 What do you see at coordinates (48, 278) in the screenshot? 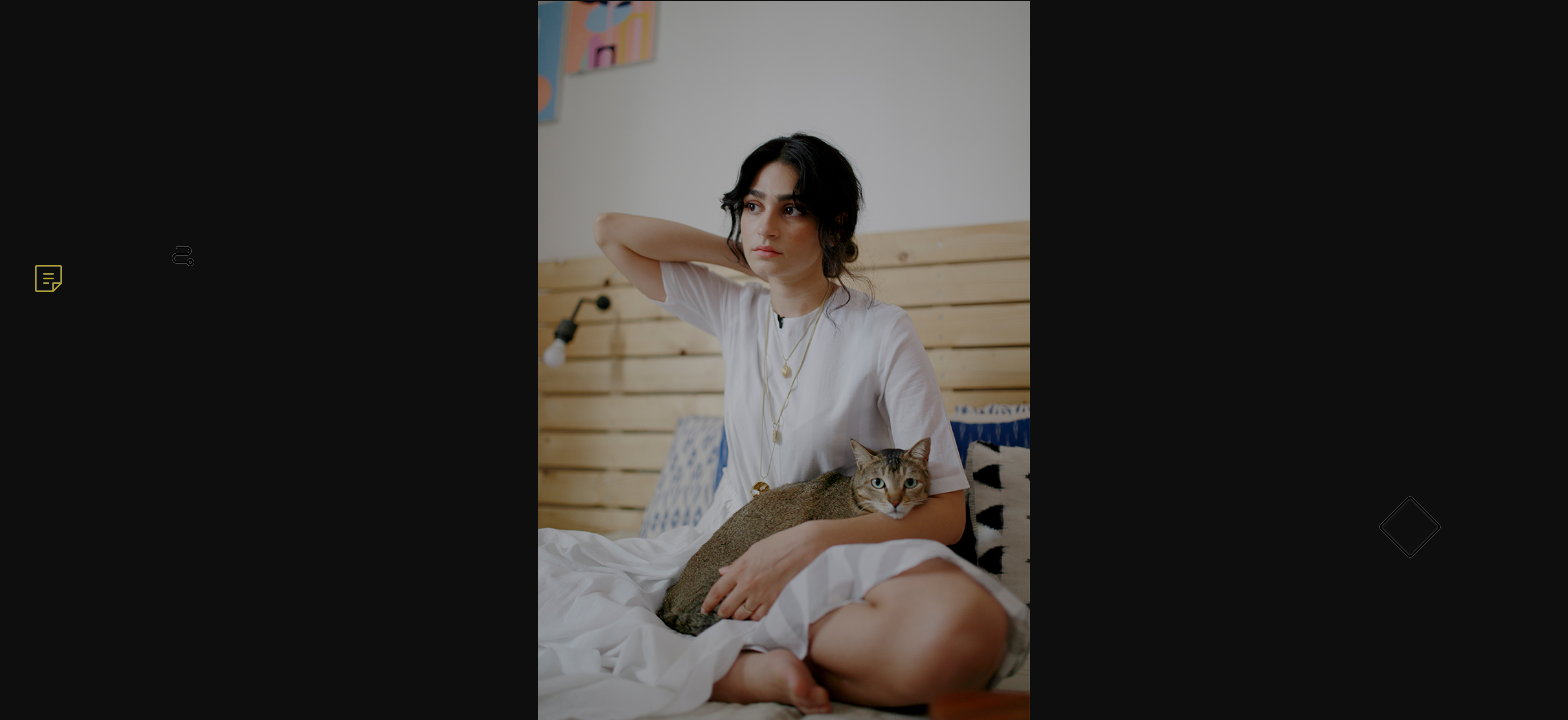
I see `create a new note` at bounding box center [48, 278].